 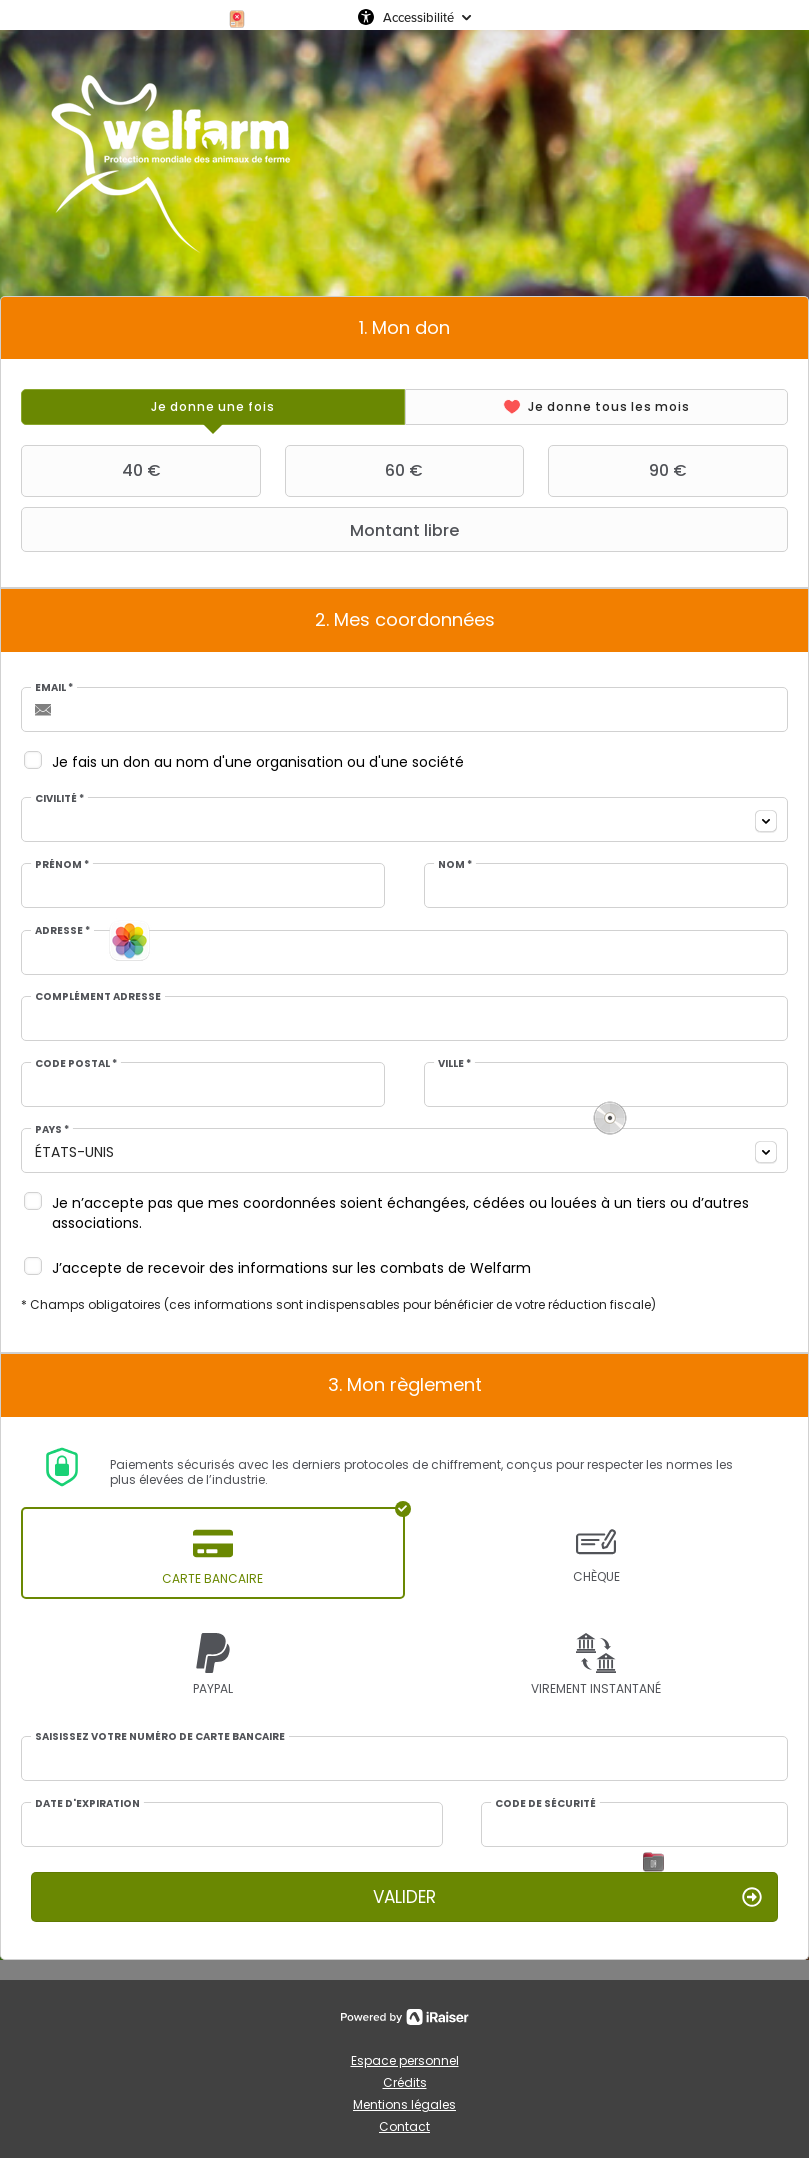 I want to click on indicates a package removal or uninstallation in progress, so click(x=237, y=19).